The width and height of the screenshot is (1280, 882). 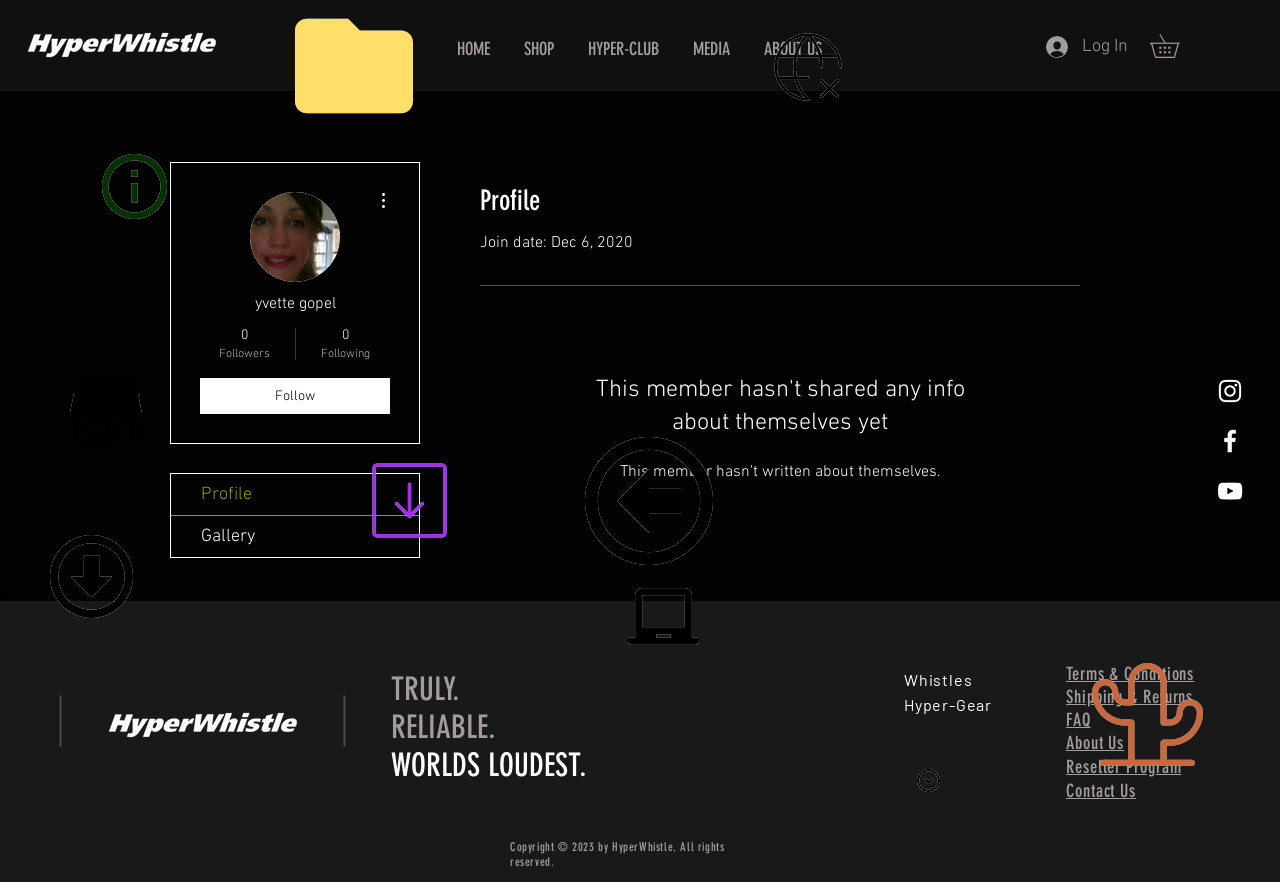 I want to click on download a file or content, so click(x=91, y=576).